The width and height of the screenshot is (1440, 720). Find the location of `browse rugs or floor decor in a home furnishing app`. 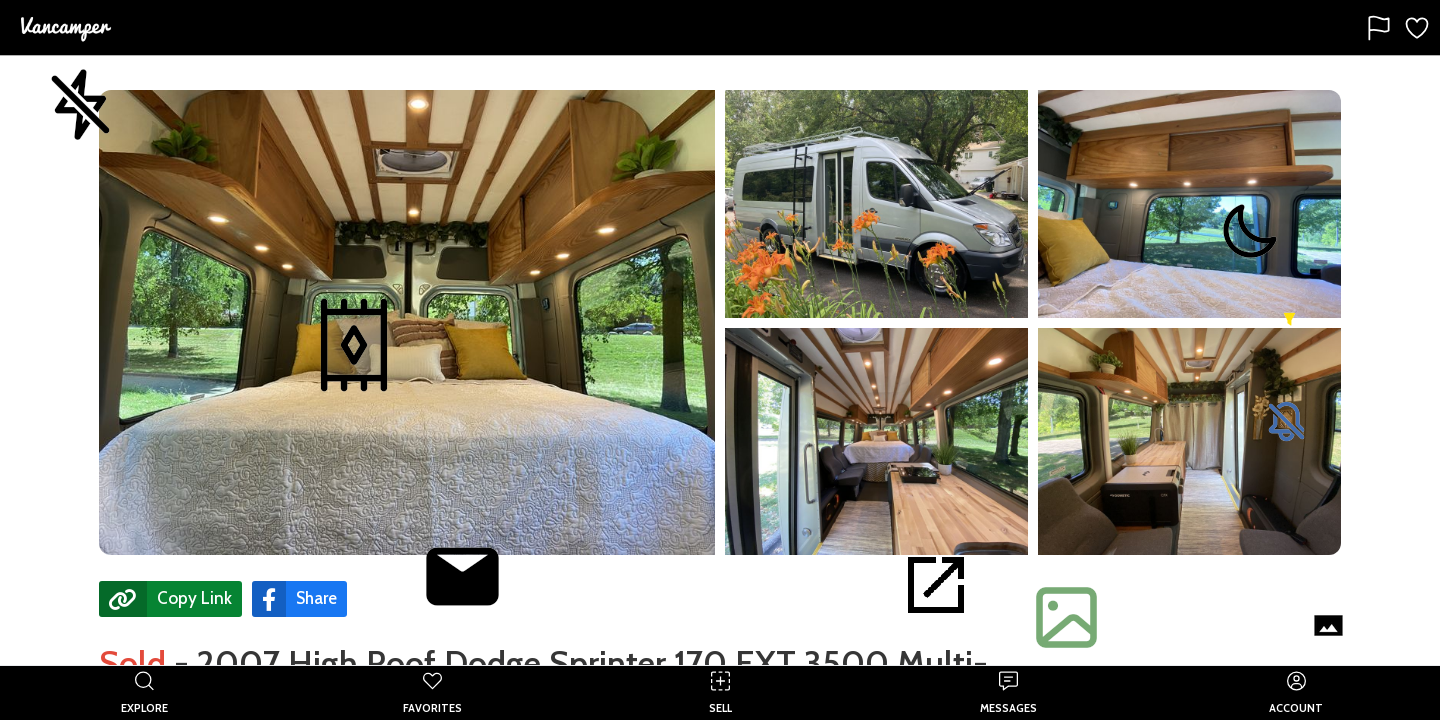

browse rugs or floor decor in a home furnishing app is located at coordinates (354, 345).